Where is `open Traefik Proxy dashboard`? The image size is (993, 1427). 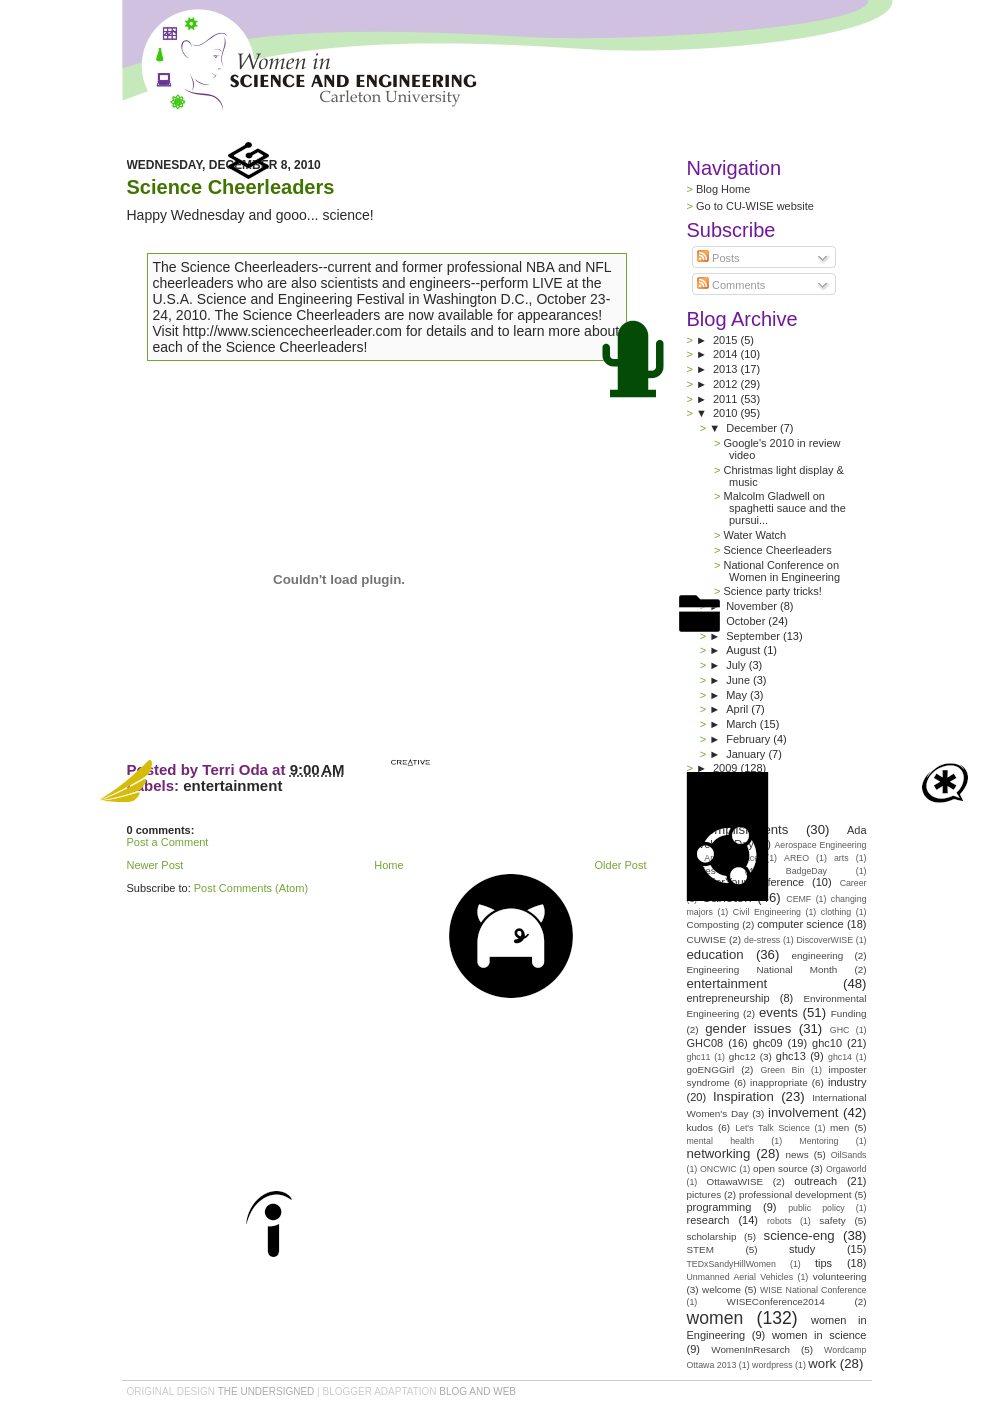 open Traefik Proxy dashboard is located at coordinates (248, 160).